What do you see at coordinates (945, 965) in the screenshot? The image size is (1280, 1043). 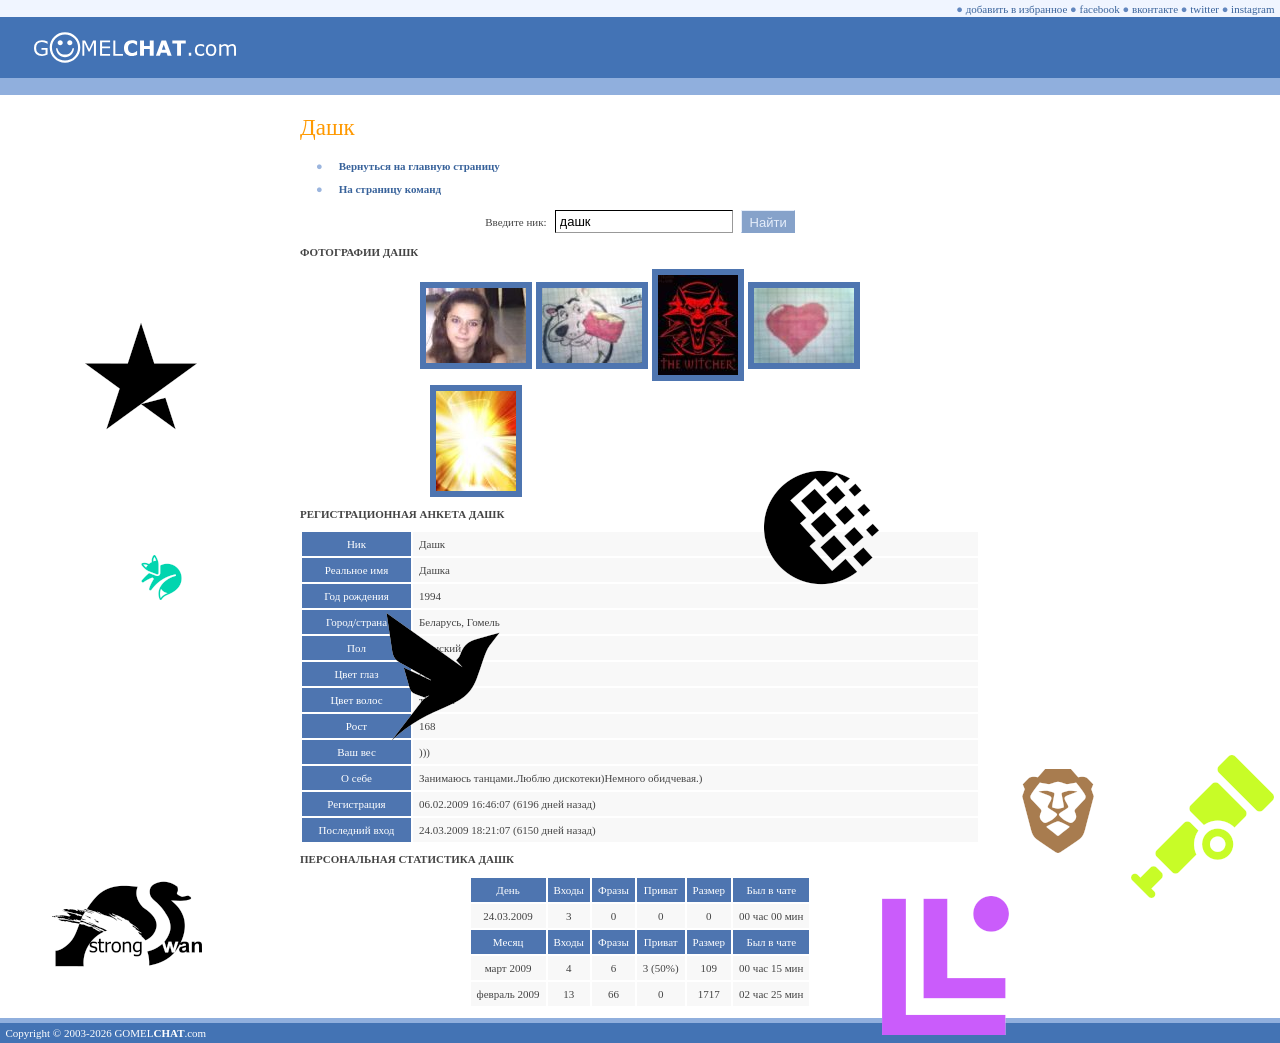 I see `linksys brand logo` at bounding box center [945, 965].